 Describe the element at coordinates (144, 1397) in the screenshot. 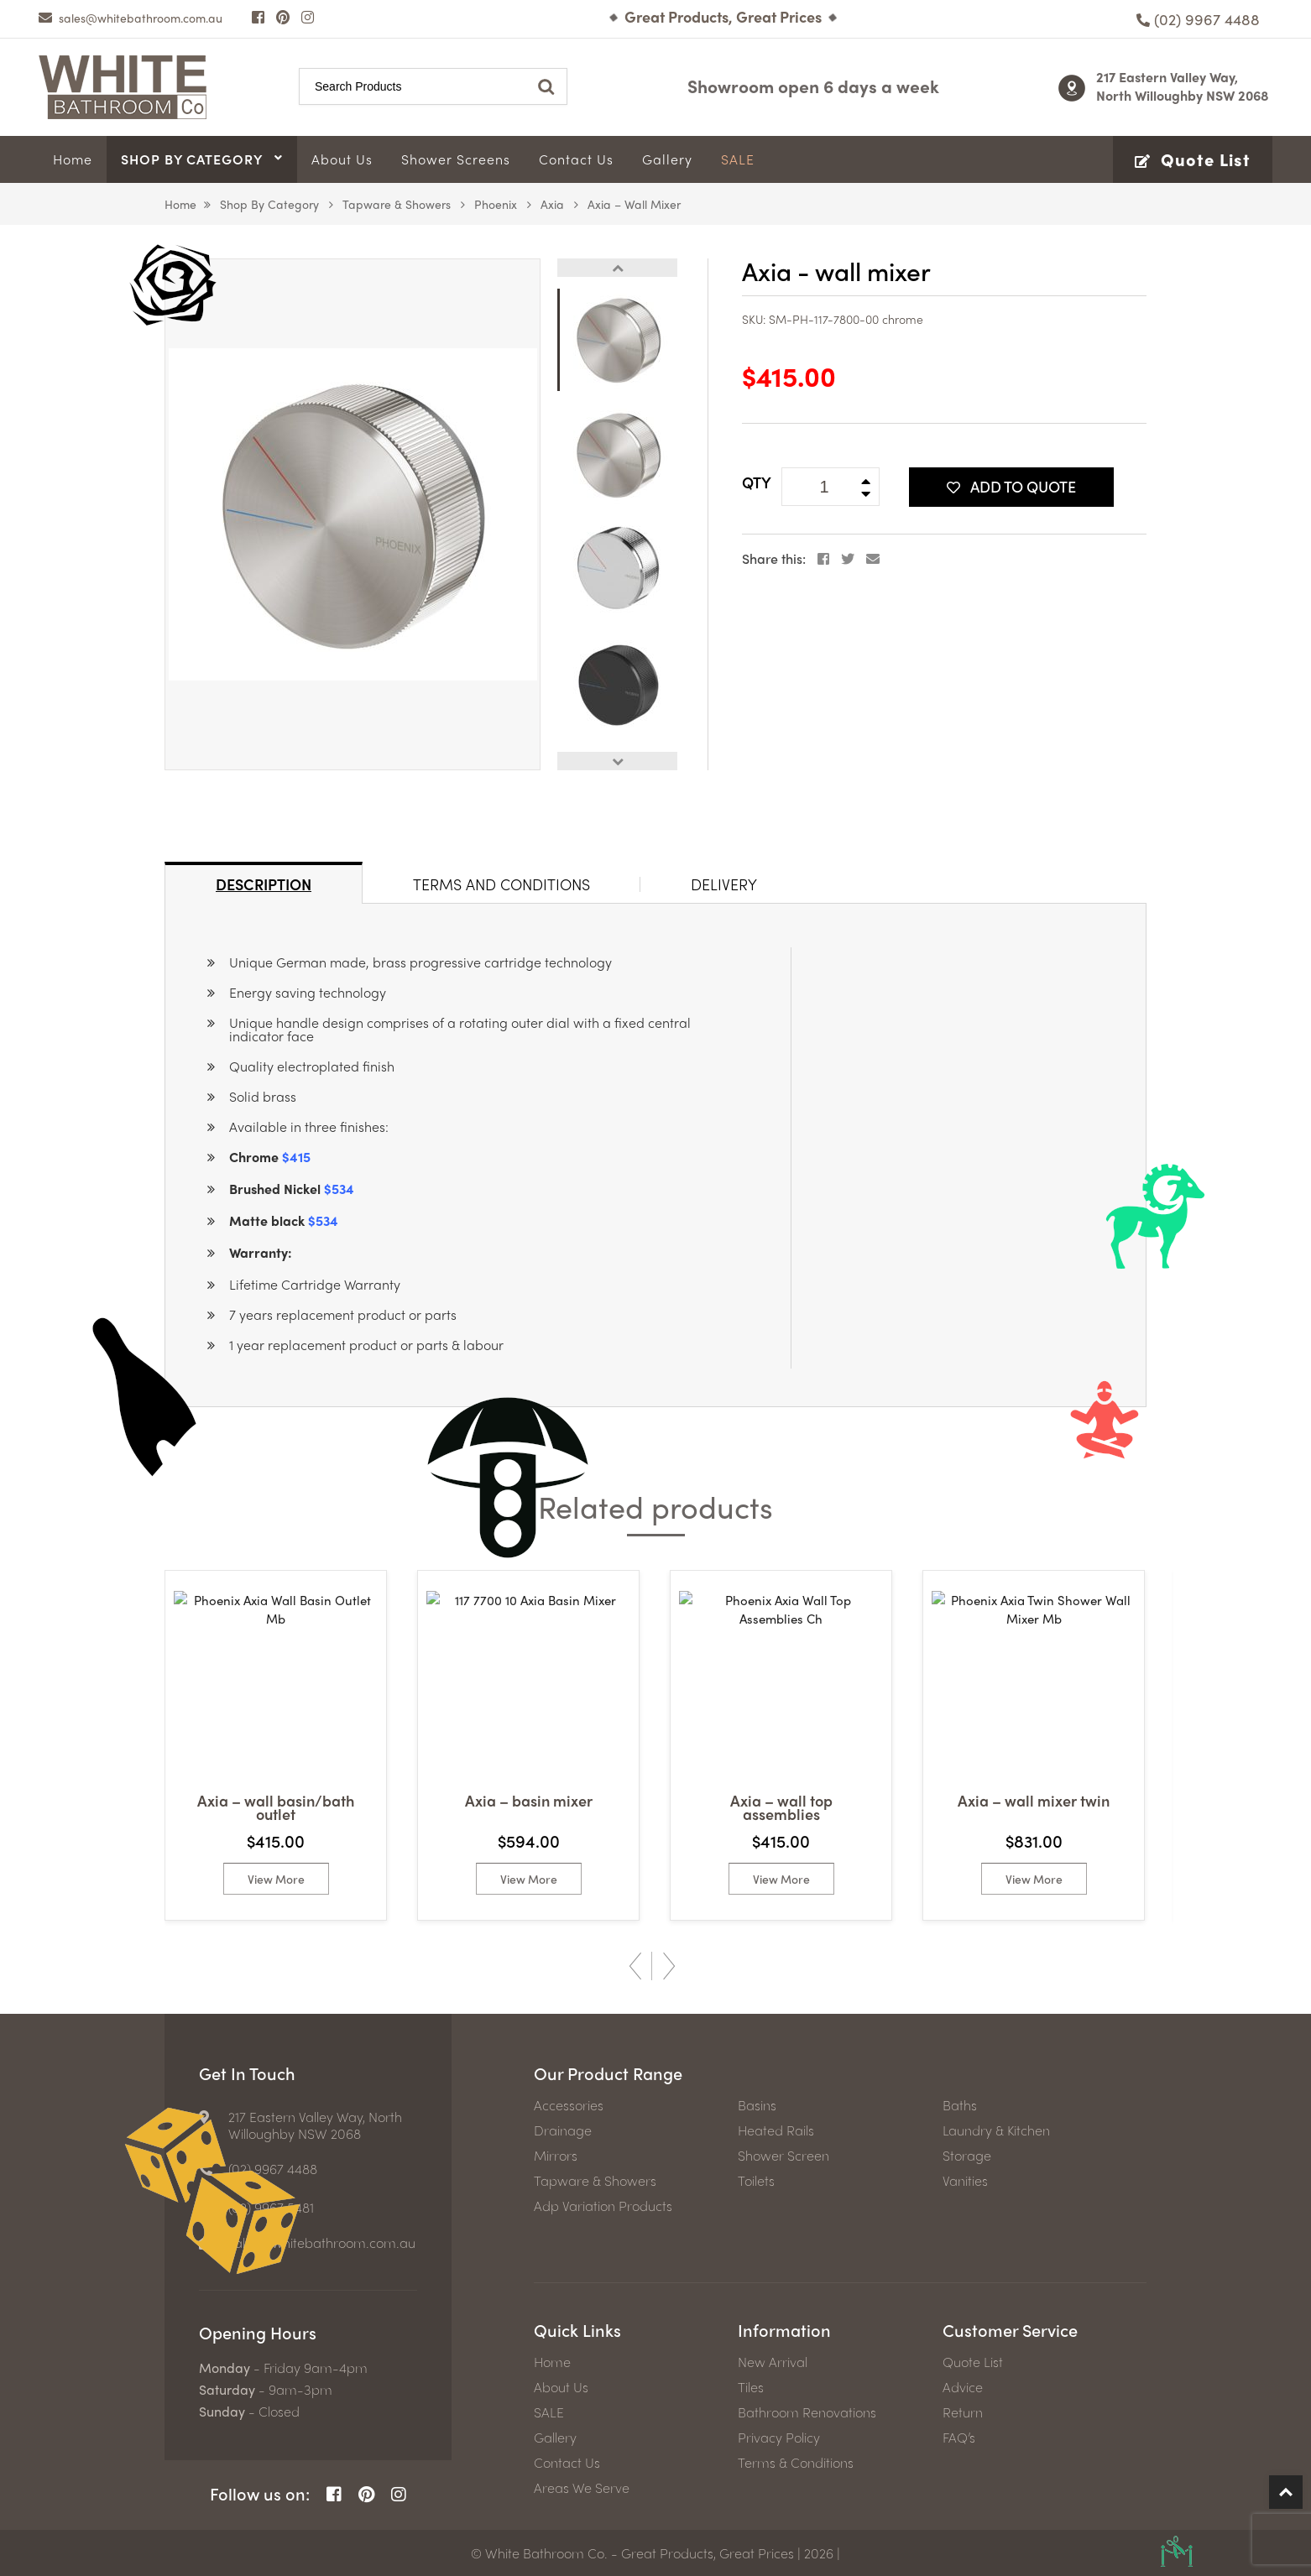

I see `select the white crown of upper egypt` at that location.